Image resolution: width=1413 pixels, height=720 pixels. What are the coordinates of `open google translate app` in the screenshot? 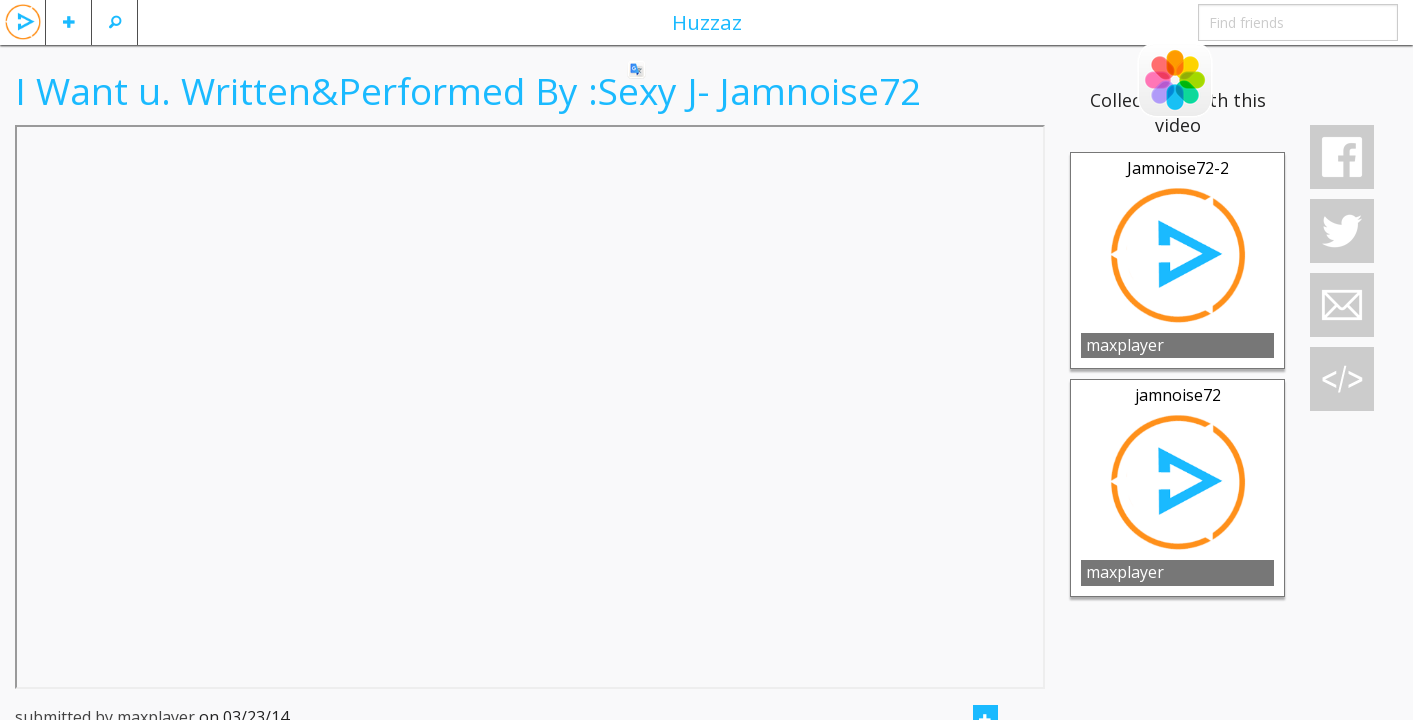 It's located at (636, 69).